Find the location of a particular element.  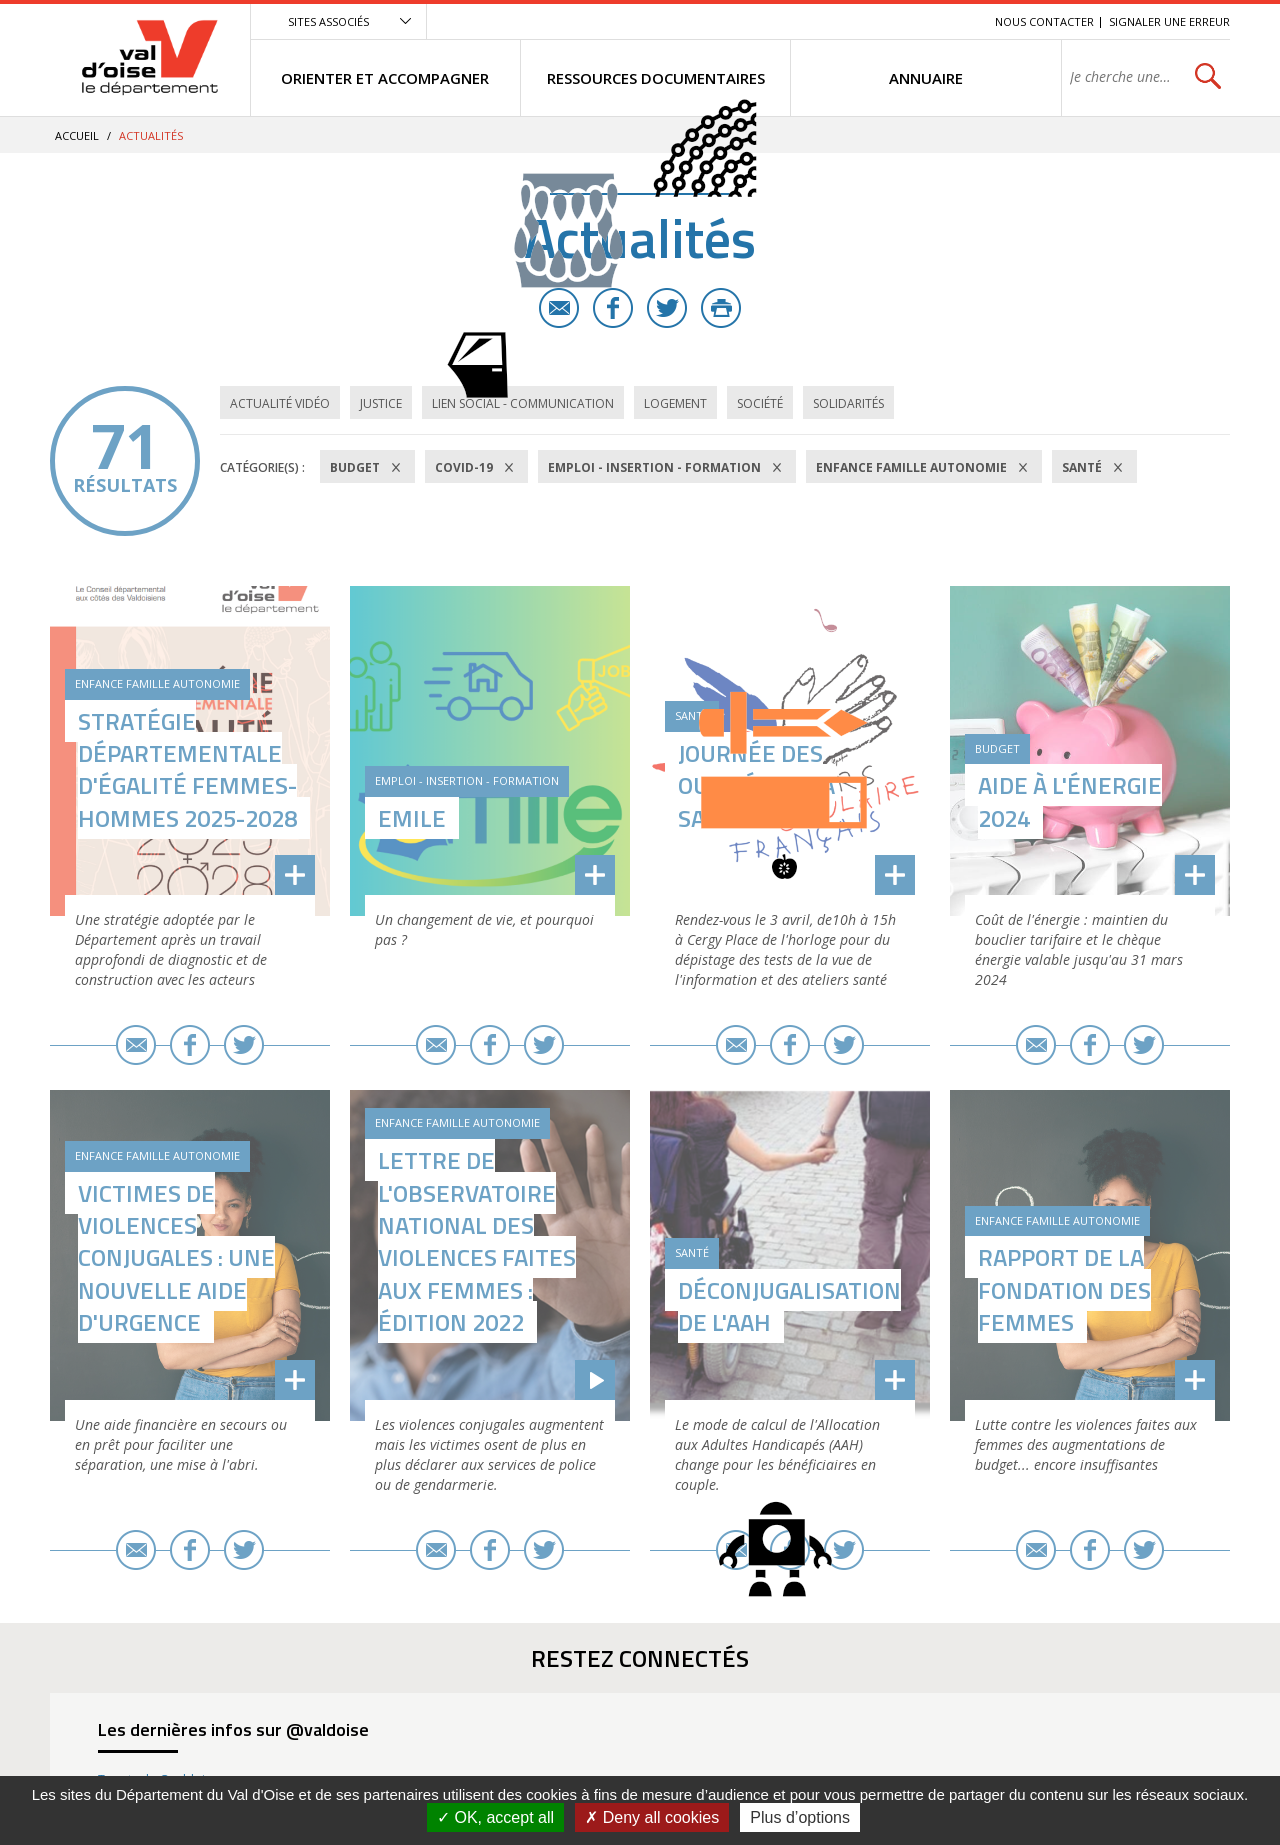

indicates a secure or encrypted connection is located at coordinates (705, 146).